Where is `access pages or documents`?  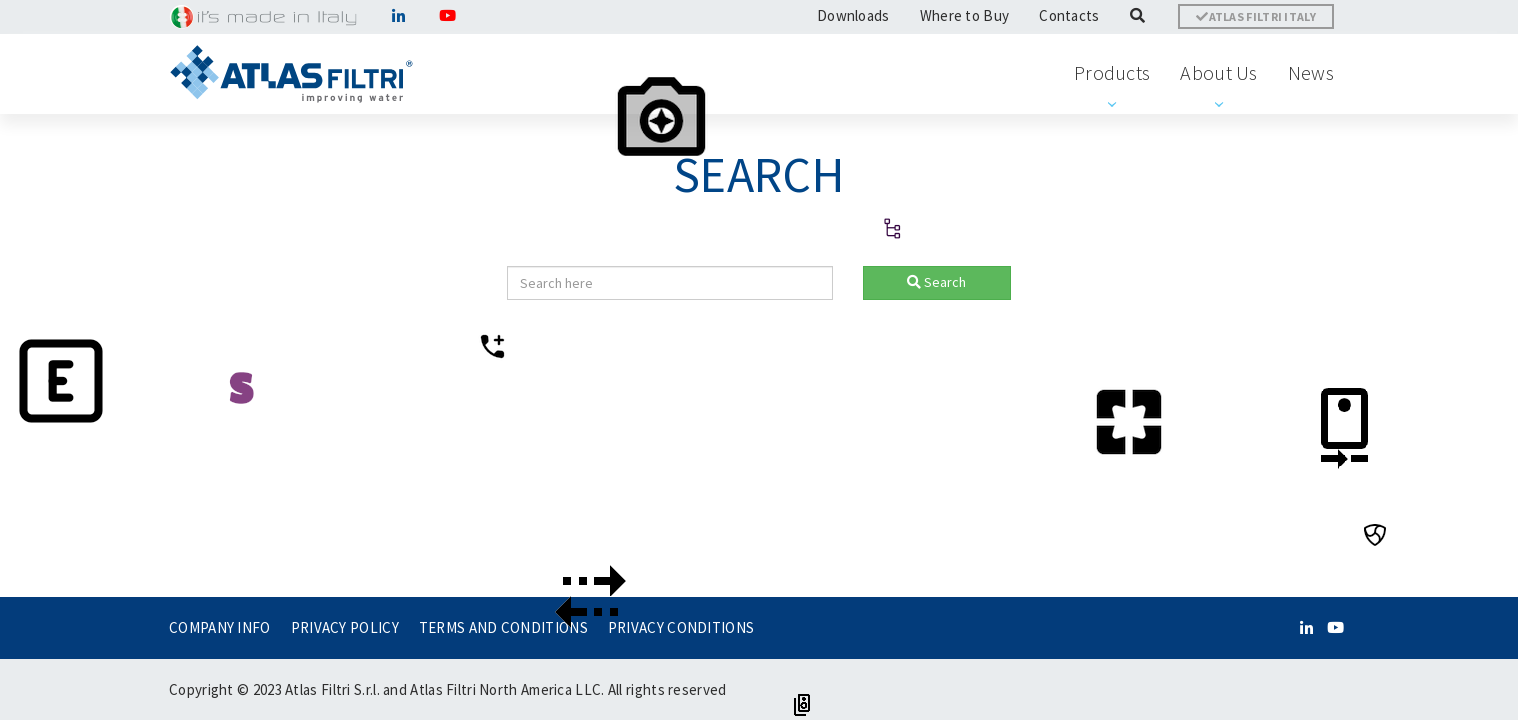
access pages or documents is located at coordinates (1129, 422).